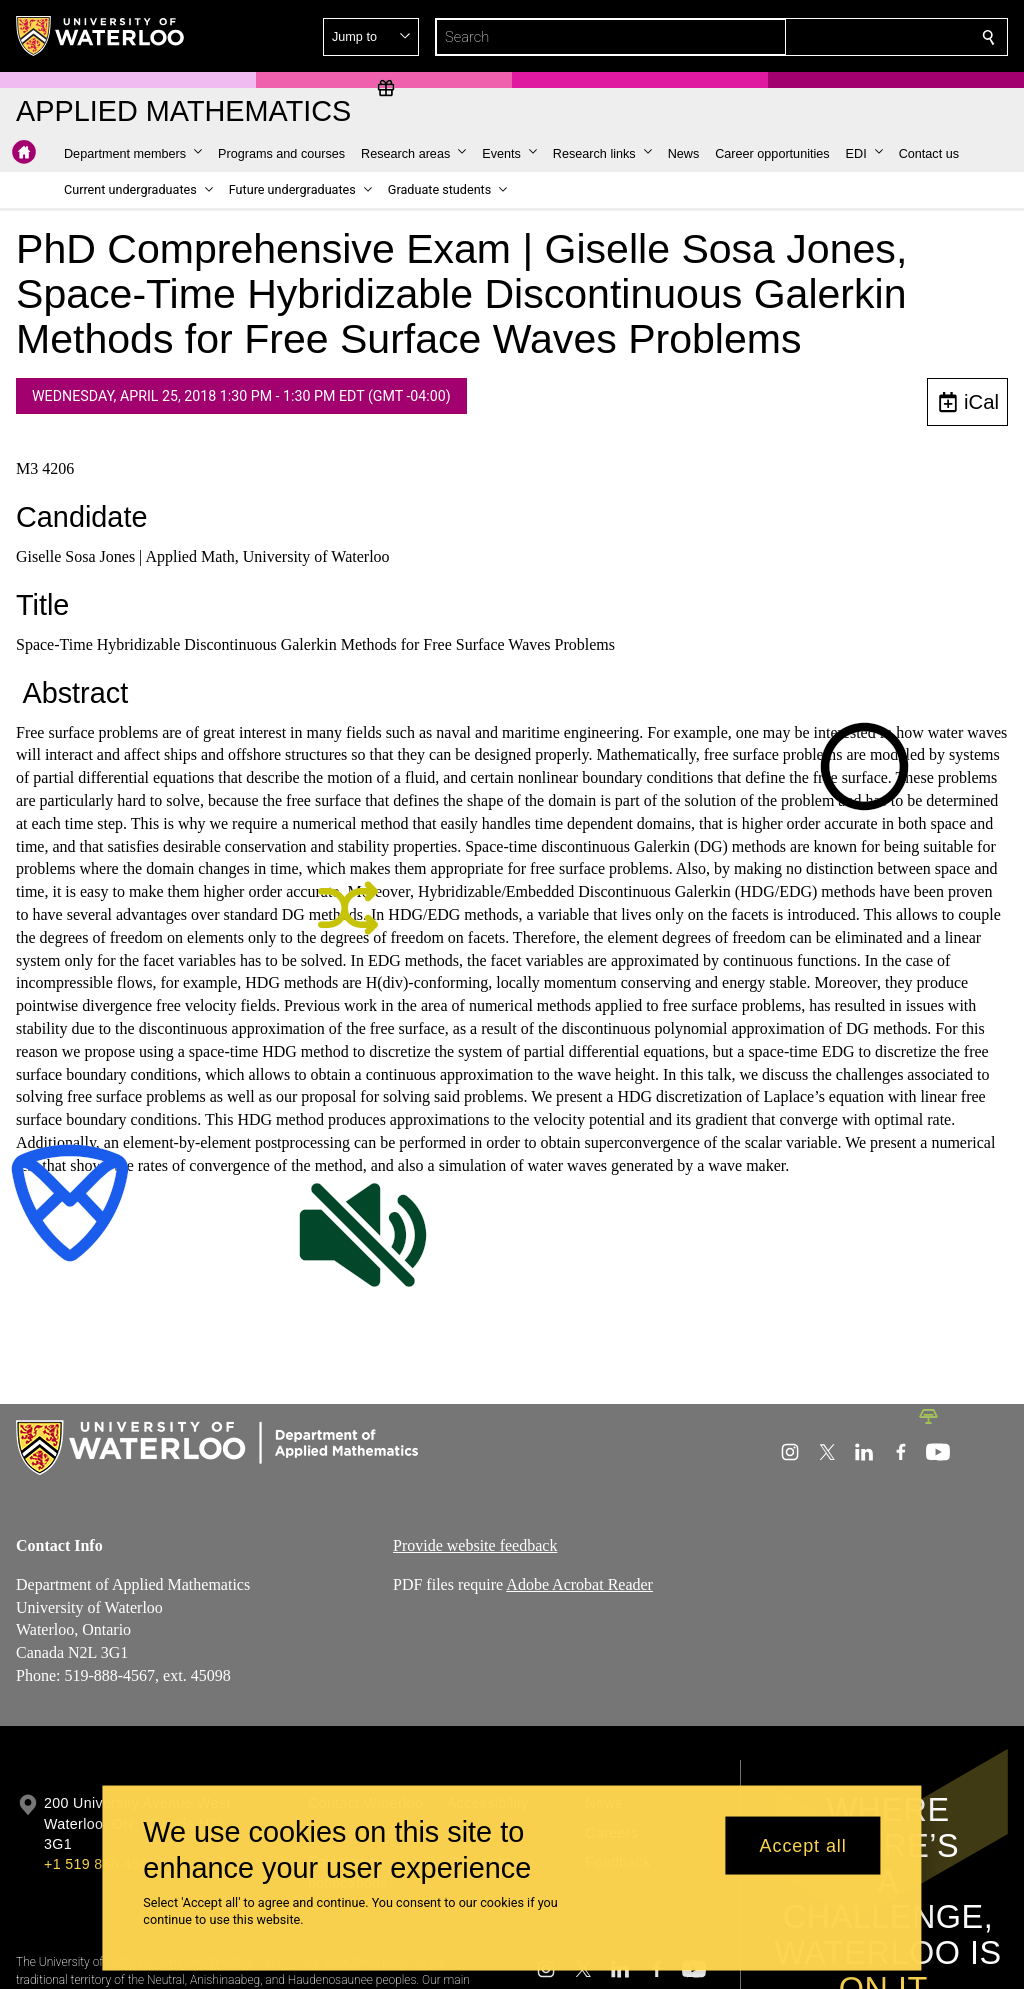  I want to click on access presentation mode, so click(928, 1416).